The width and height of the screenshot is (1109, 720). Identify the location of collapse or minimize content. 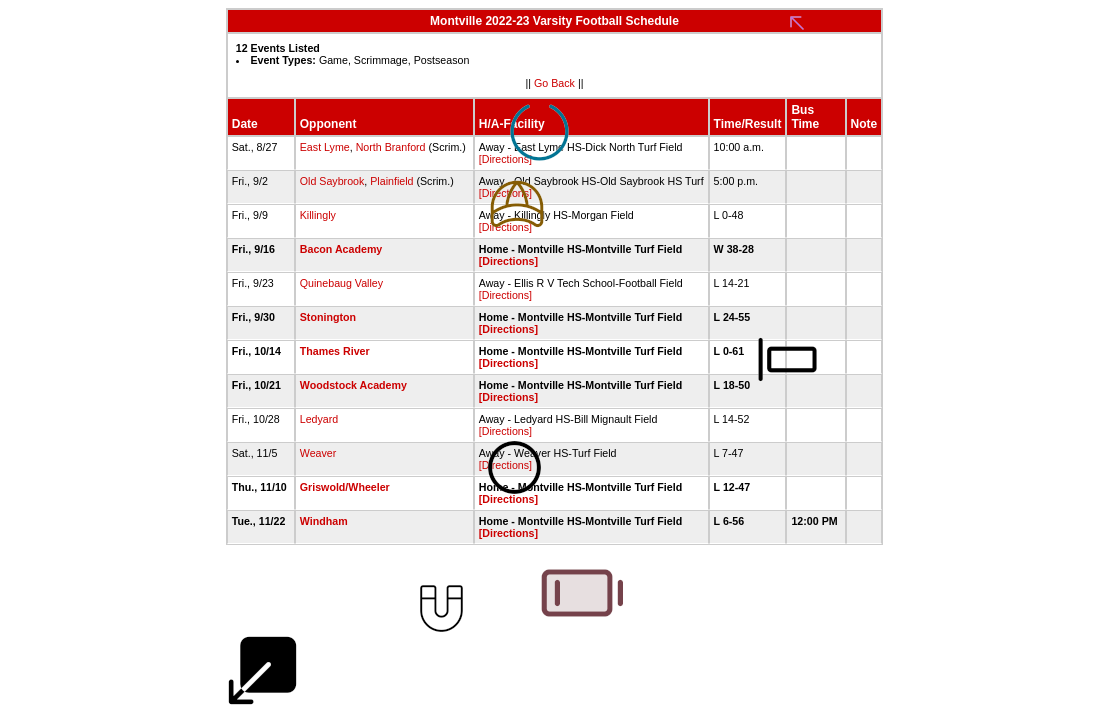
(262, 670).